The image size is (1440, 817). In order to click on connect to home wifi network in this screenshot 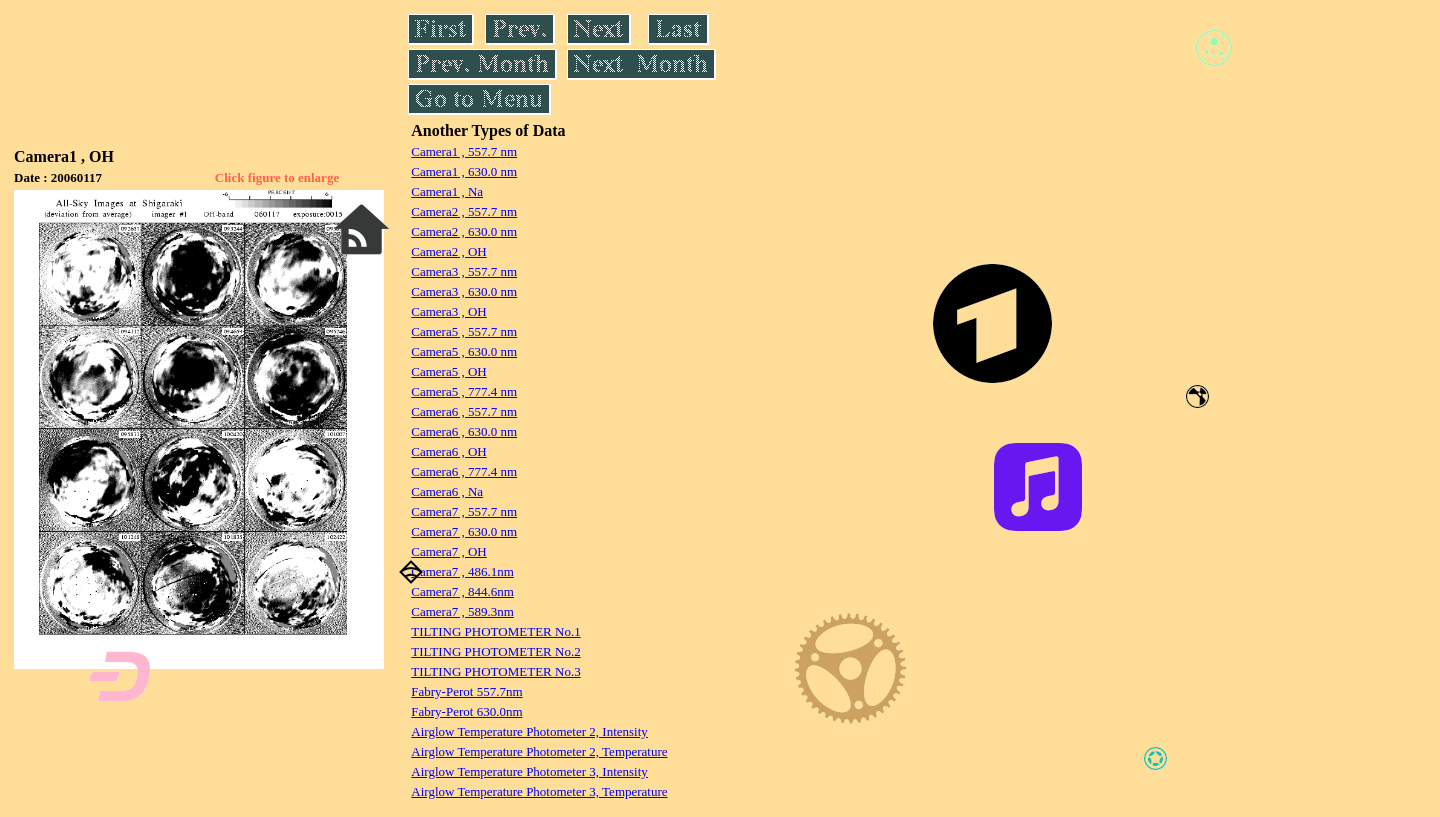, I will do `click(361, 231)`.